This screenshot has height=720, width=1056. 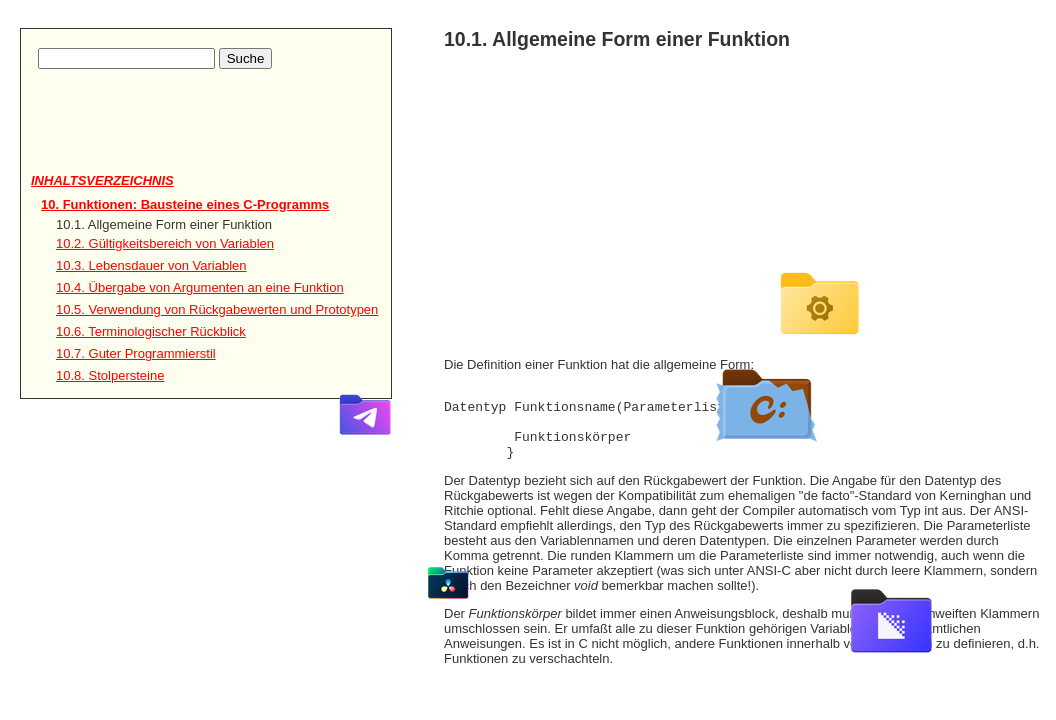 I want to click on open davinci resolve project files folder, so click(x=448, y=584).